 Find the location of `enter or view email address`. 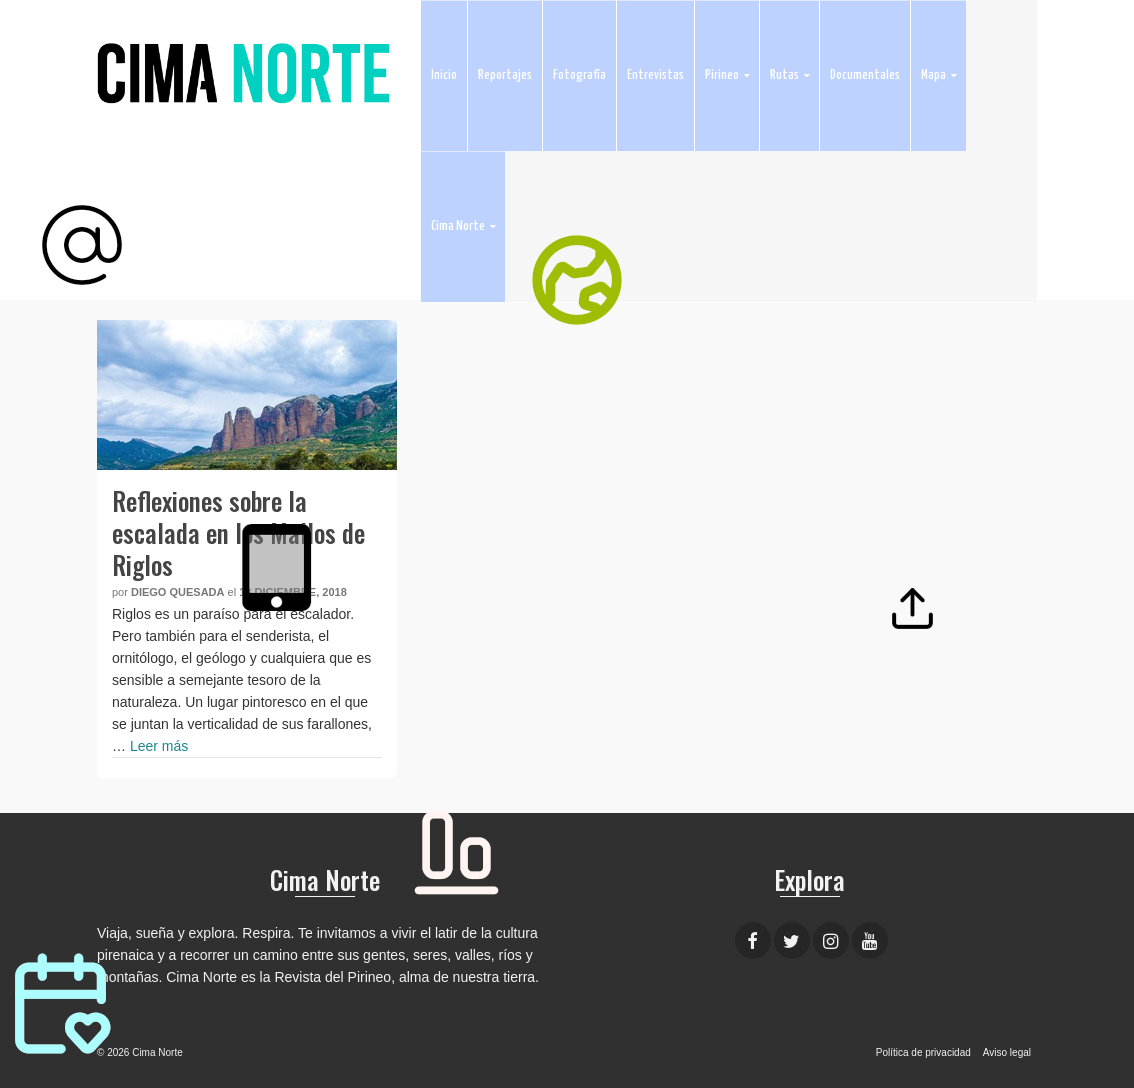

enter or view email address is located at coordinates (82, 245).